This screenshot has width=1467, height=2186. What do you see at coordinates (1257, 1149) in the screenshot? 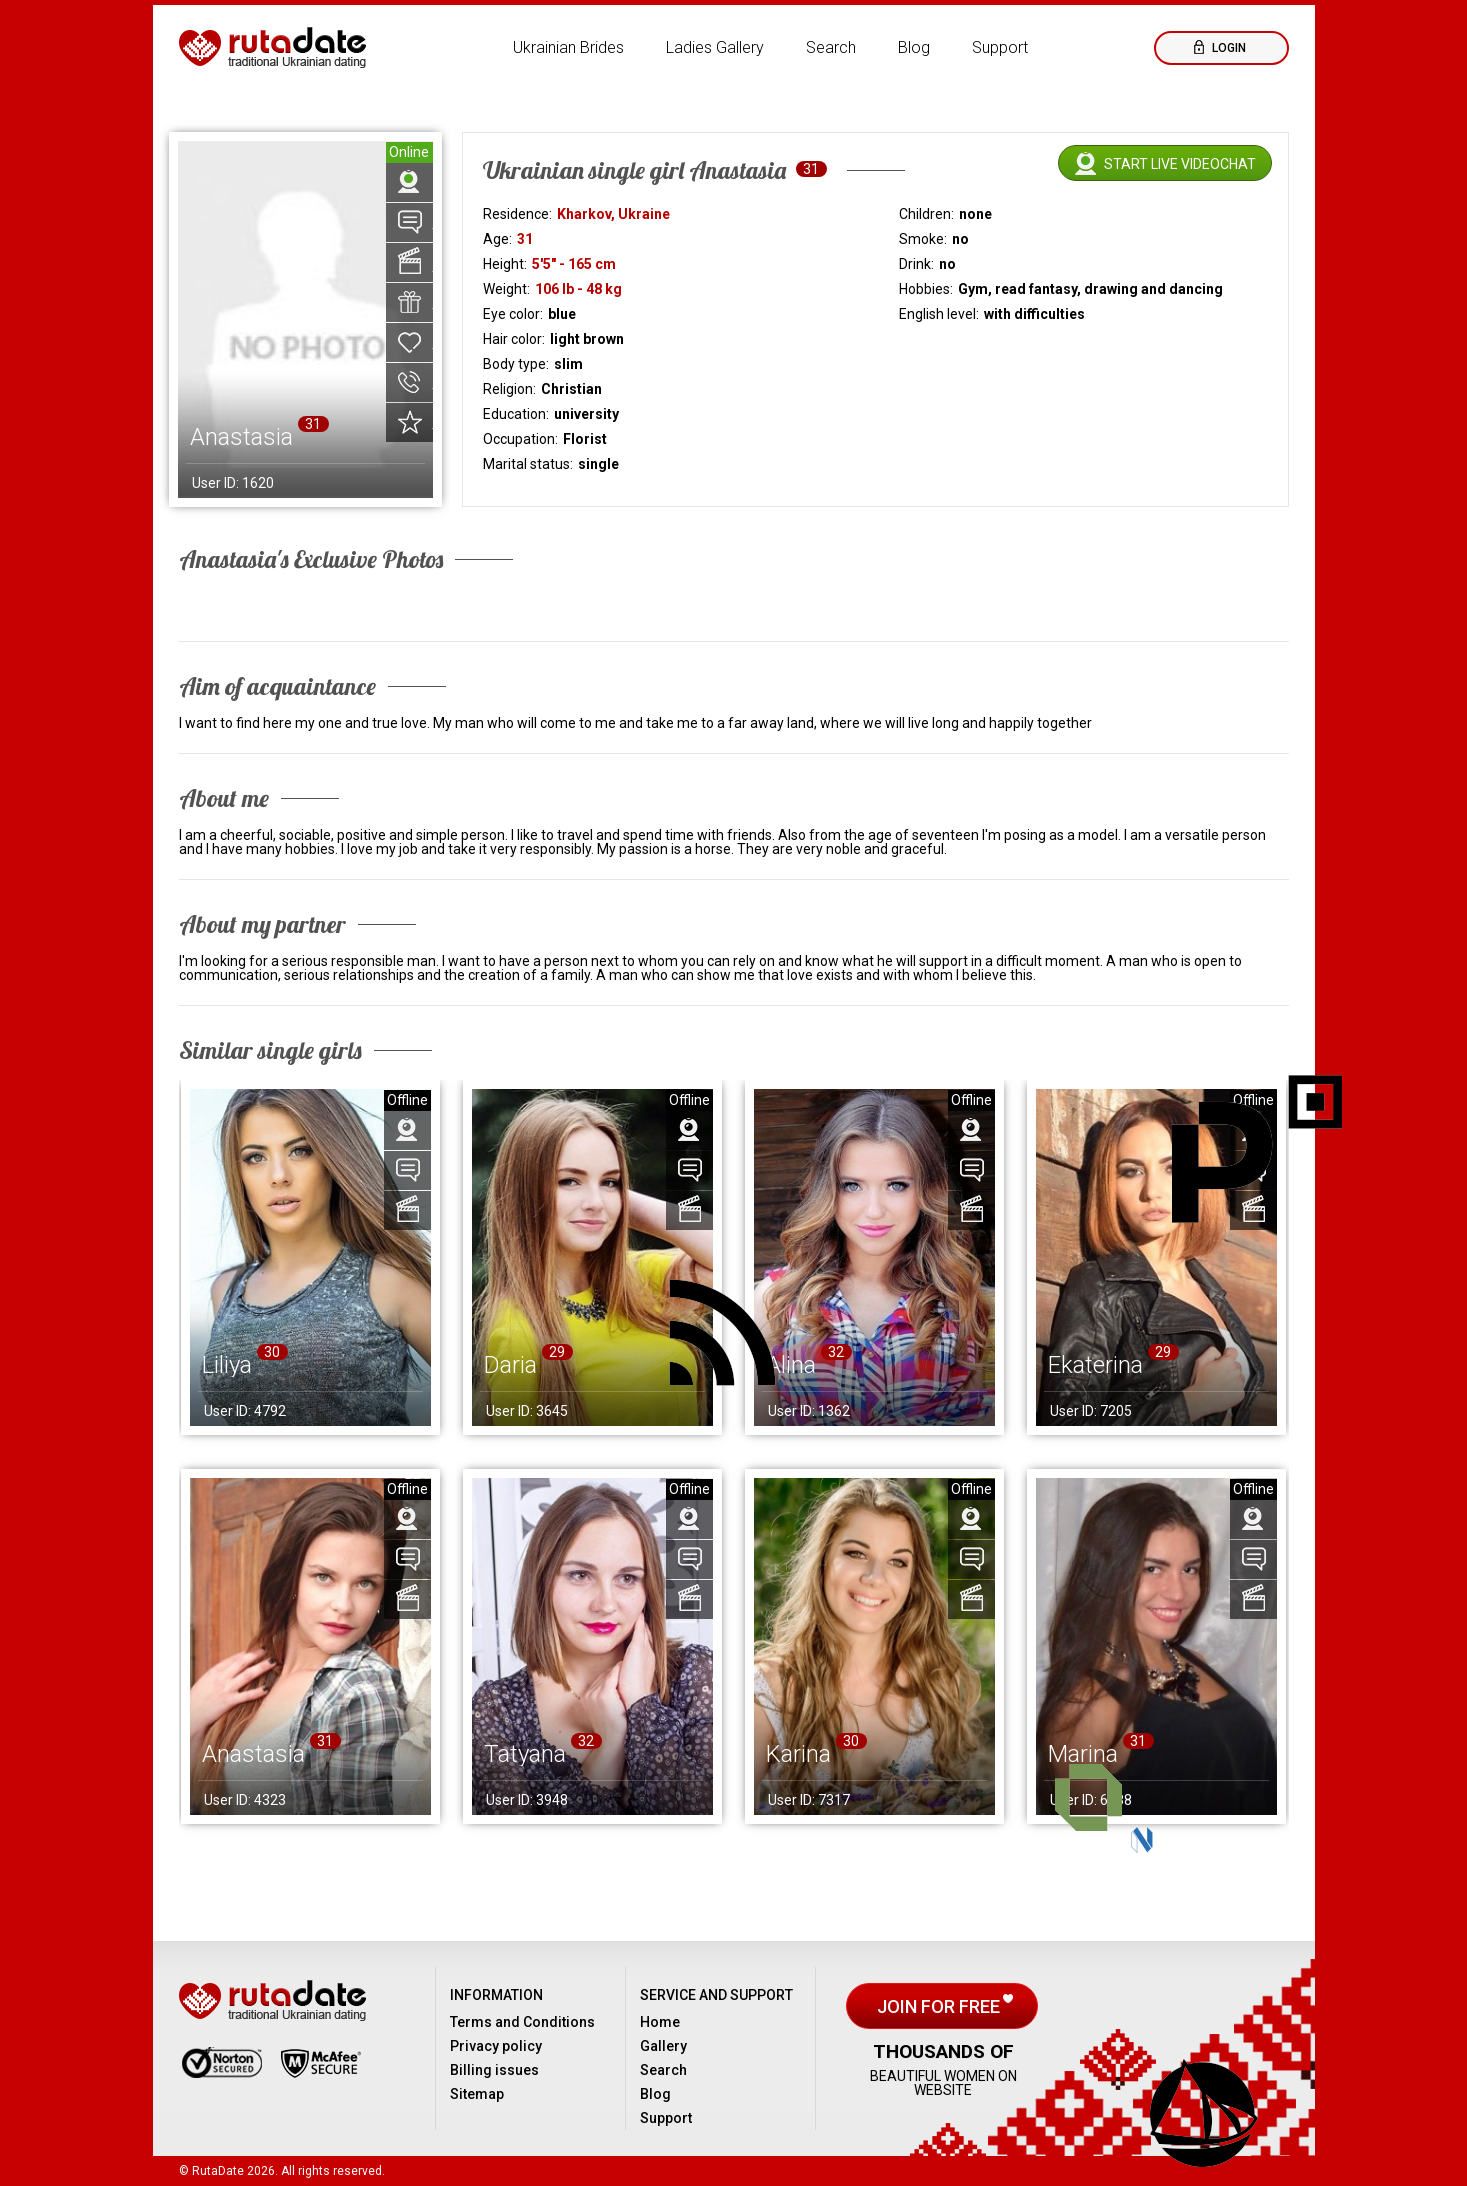
I see `open the PicPay app` at bounding box center [1257, 1149].